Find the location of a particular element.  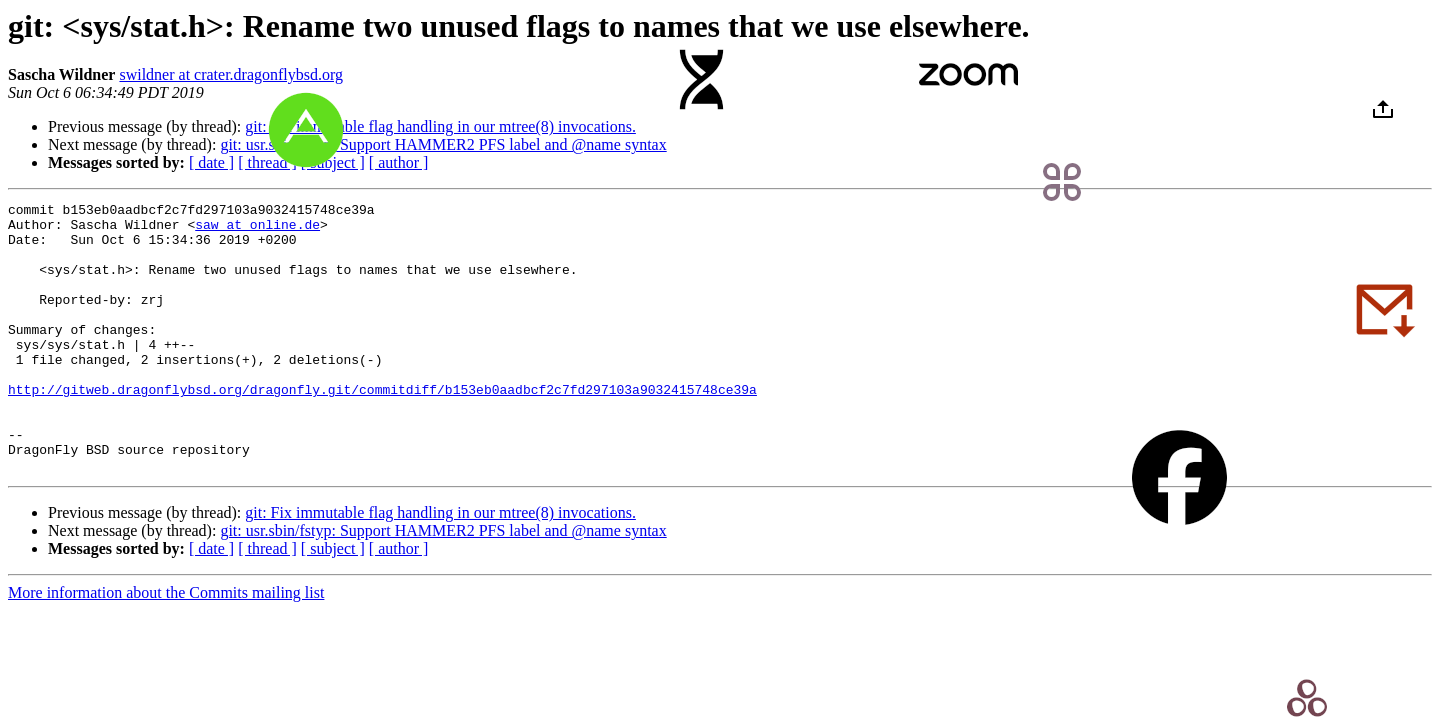

app.net (adn) logo is located at coordinates (306, 130).